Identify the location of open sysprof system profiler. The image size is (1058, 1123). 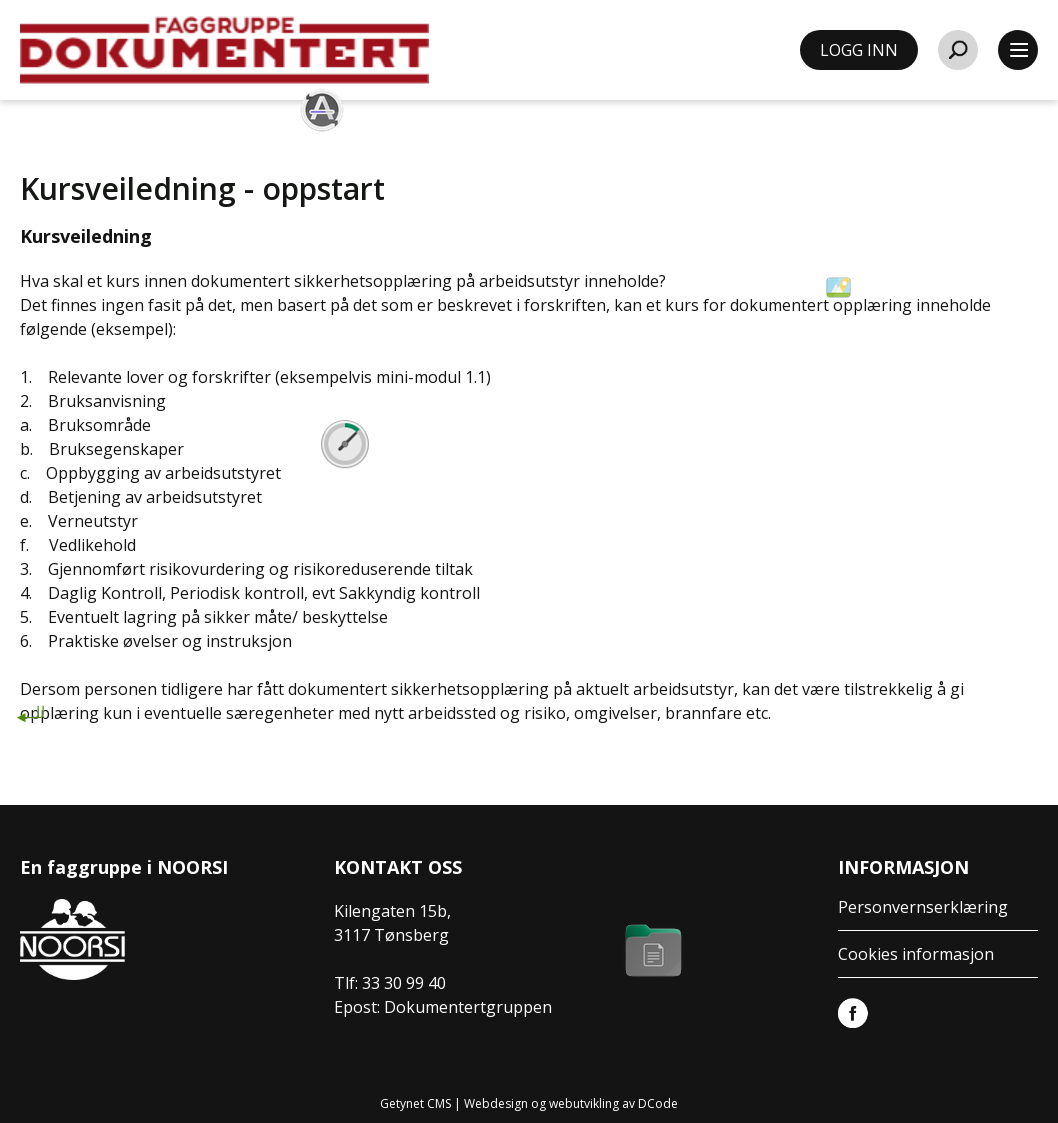
(345, 444).